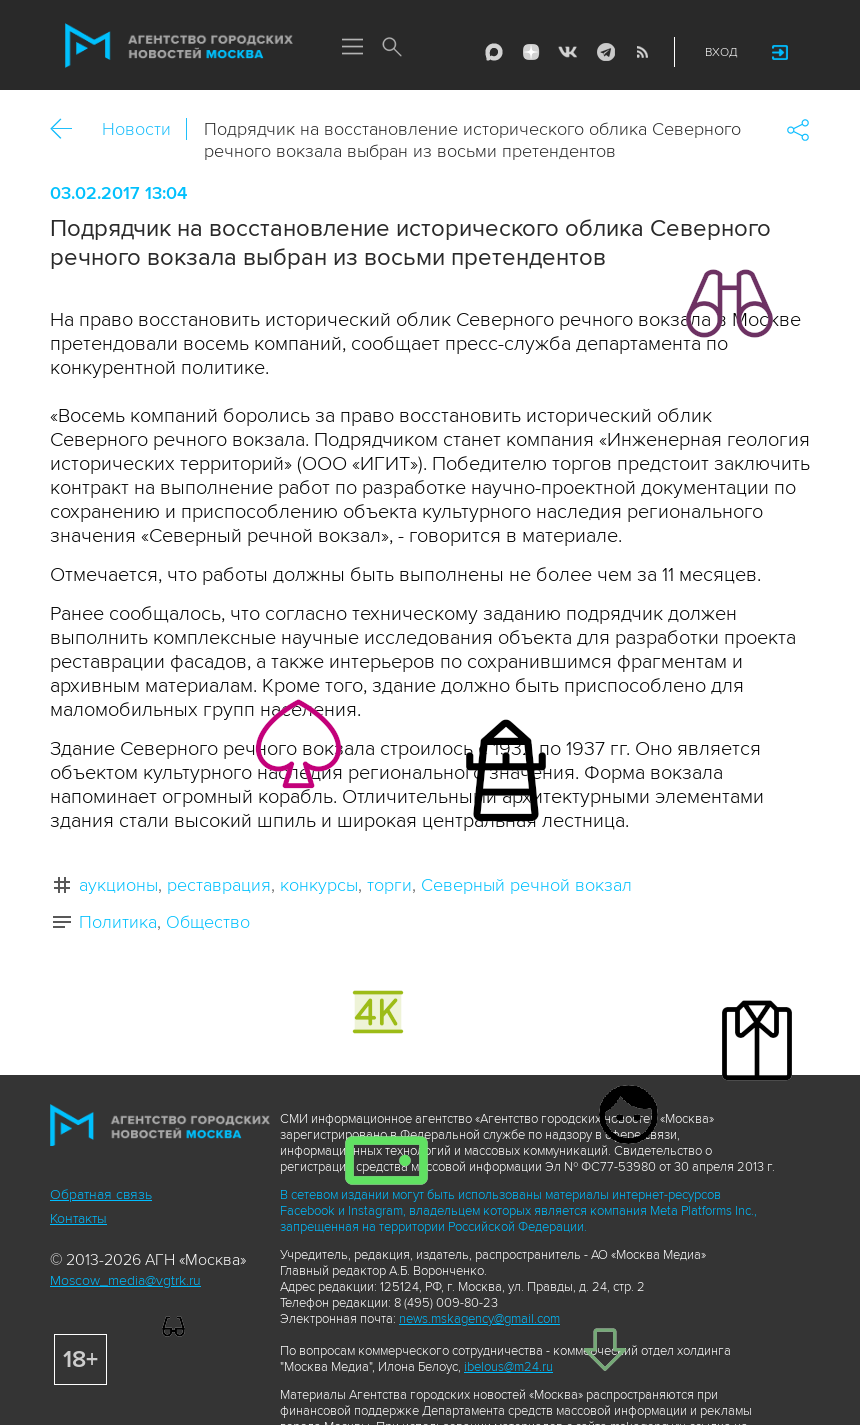  I want to click on access website accessibility or performance insights, so click(506, 774).